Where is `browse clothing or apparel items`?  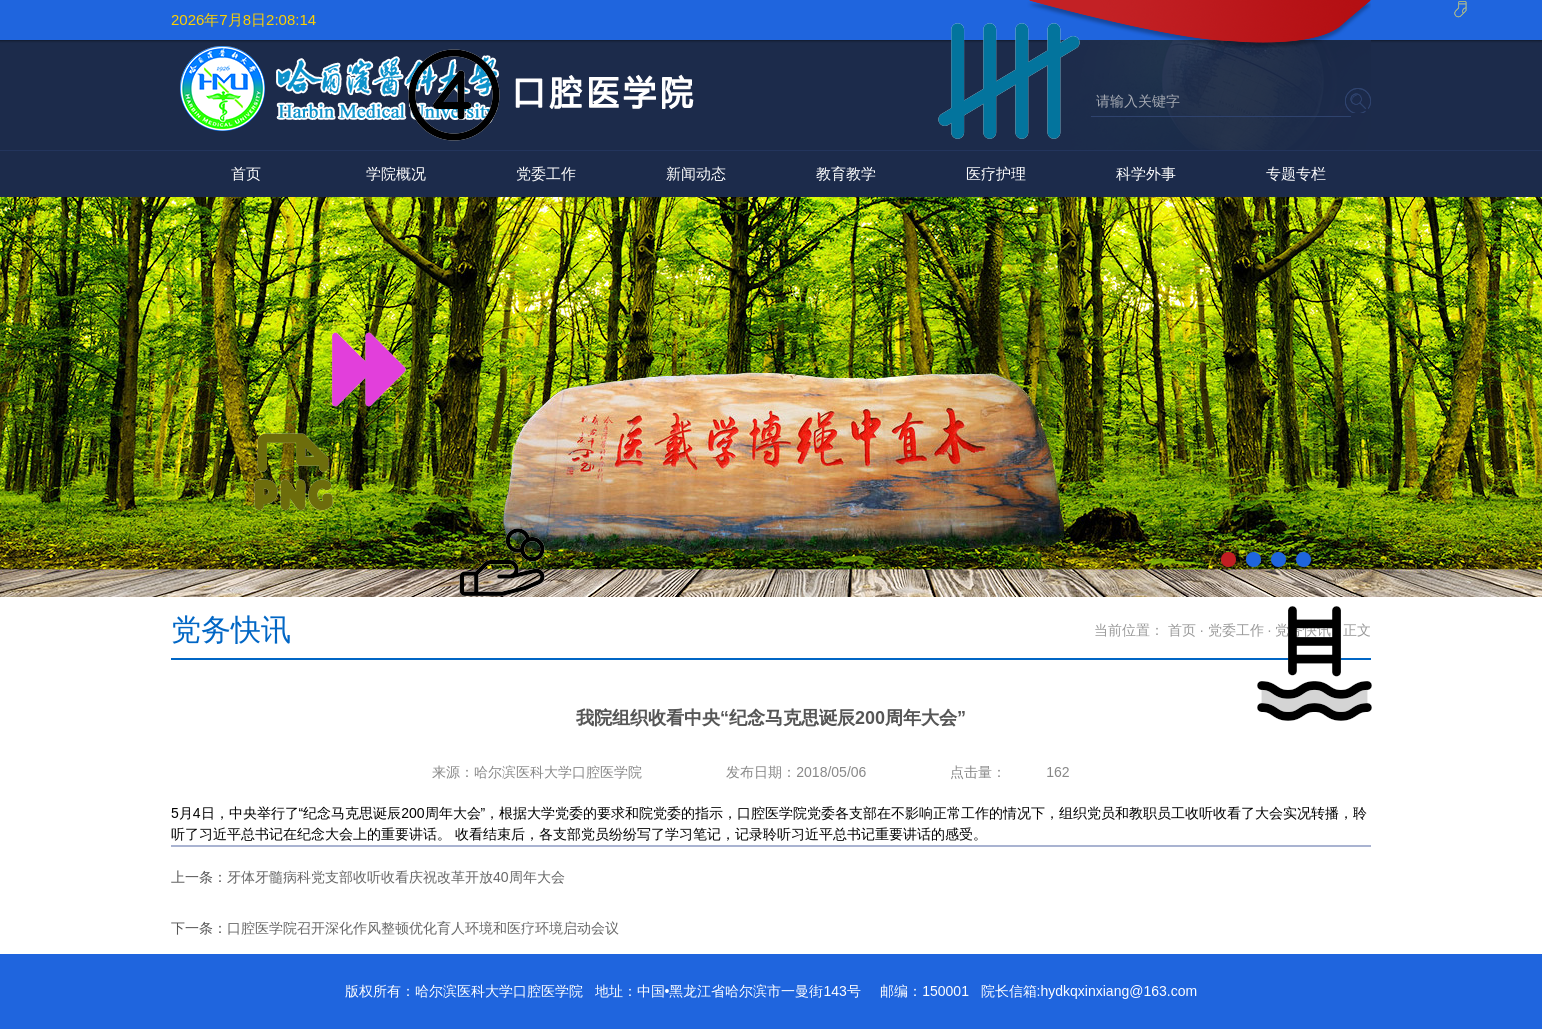
browse clothing or apparel items is located at coordinates (1461, 9).